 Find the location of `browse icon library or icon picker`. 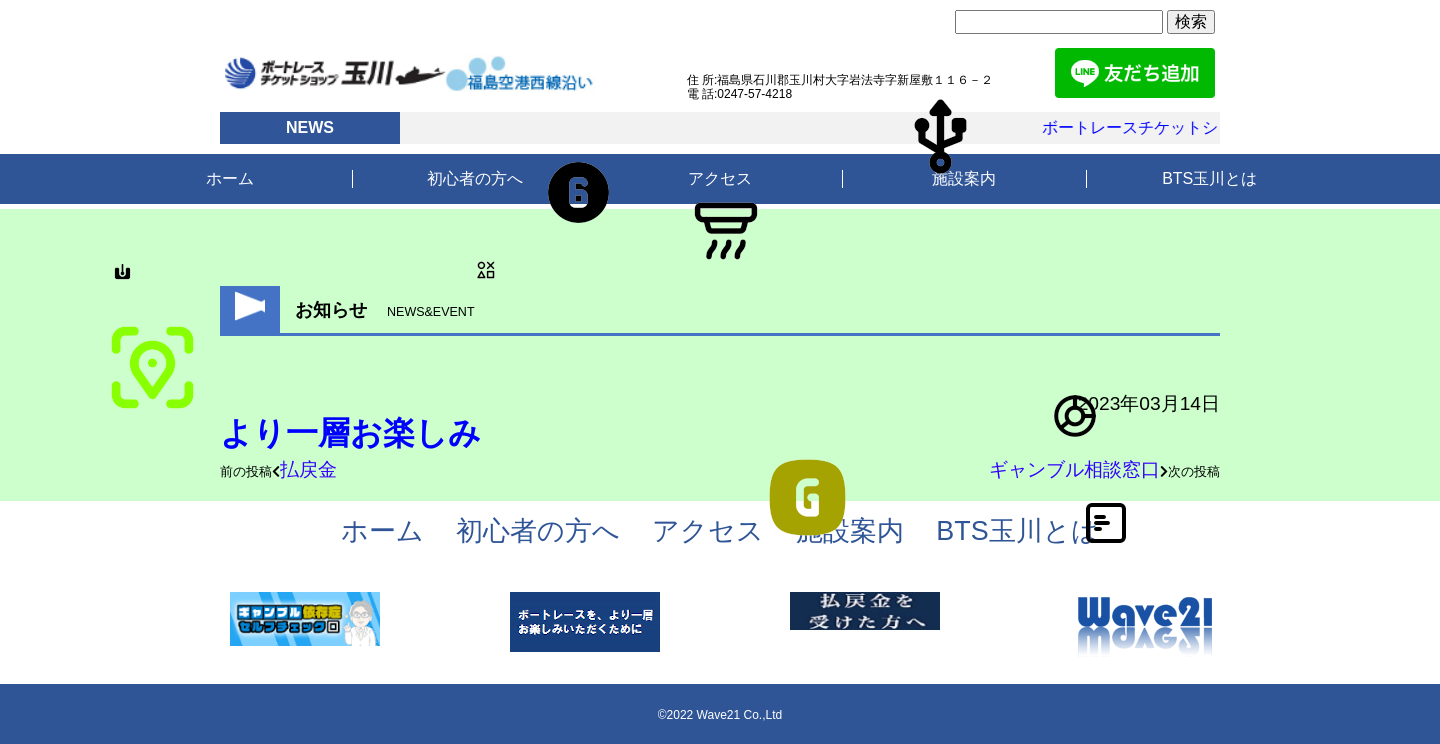

browse icon library or icon picker is located at coordinates (486, 270).